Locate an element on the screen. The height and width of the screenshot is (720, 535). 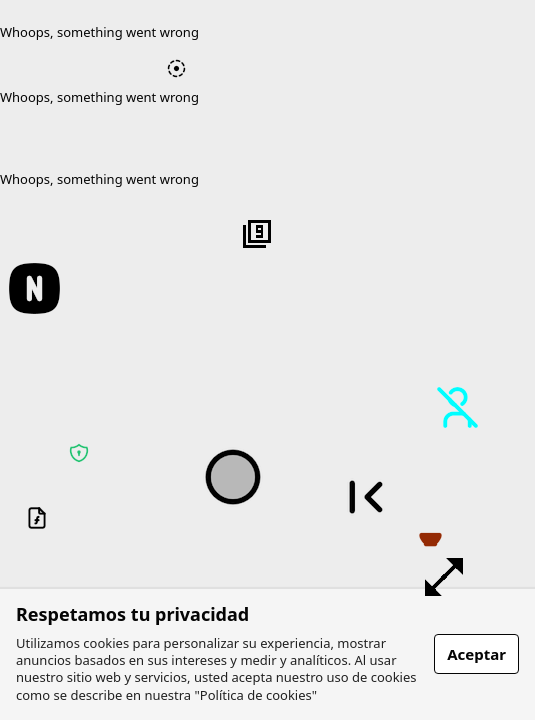
go to first page is located at coordinates (366, 497).